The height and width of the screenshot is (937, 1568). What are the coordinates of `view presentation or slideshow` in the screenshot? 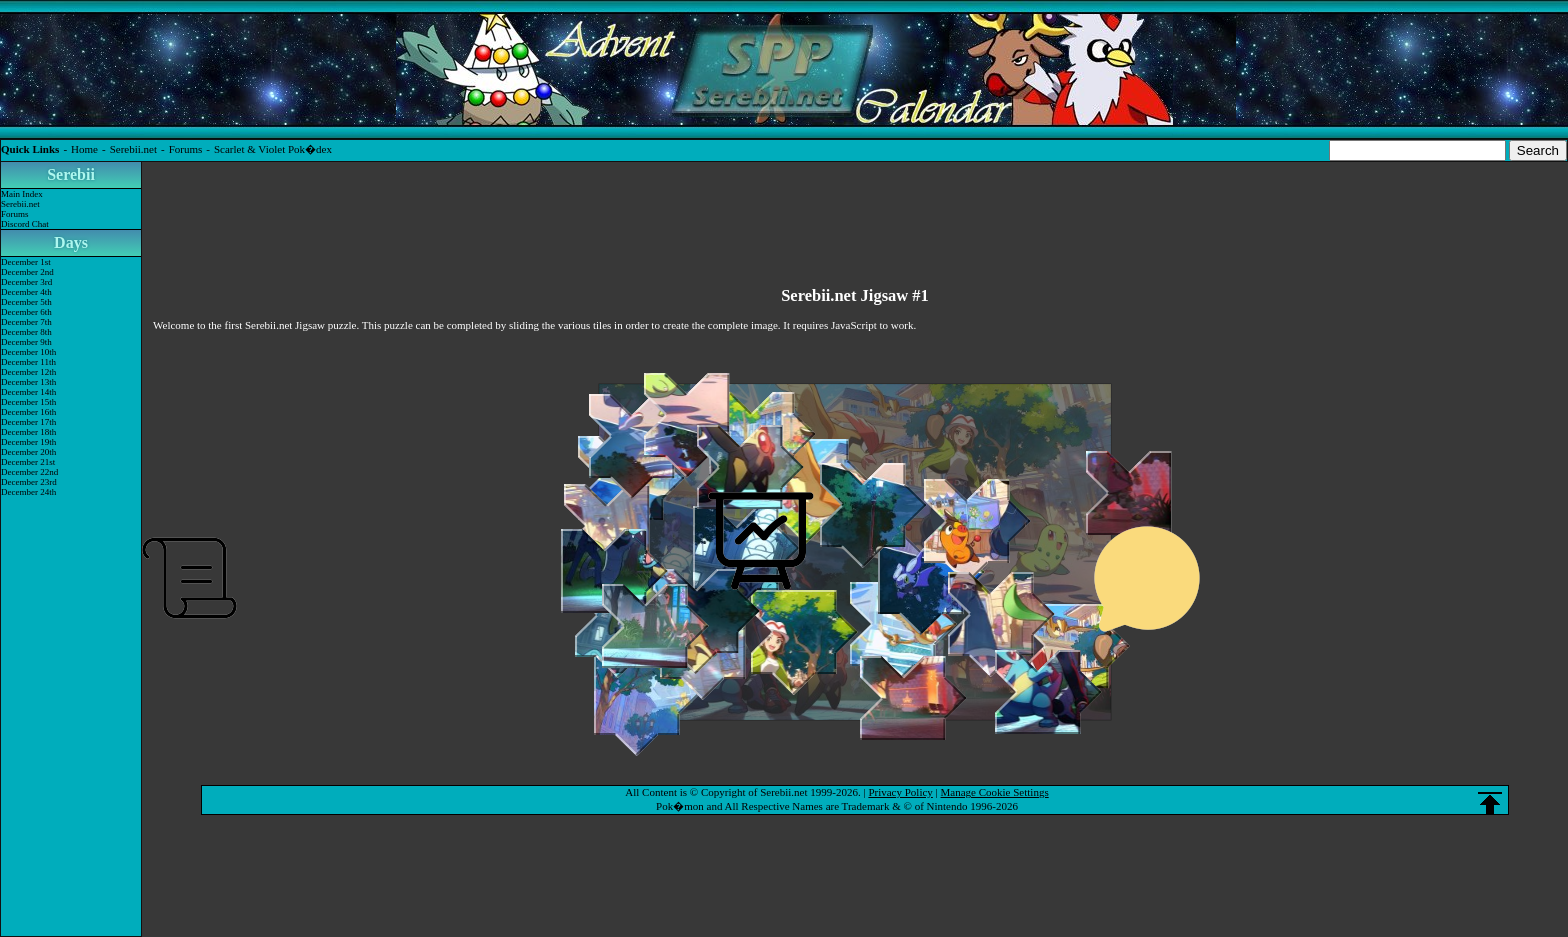 It's located at (761, 541).